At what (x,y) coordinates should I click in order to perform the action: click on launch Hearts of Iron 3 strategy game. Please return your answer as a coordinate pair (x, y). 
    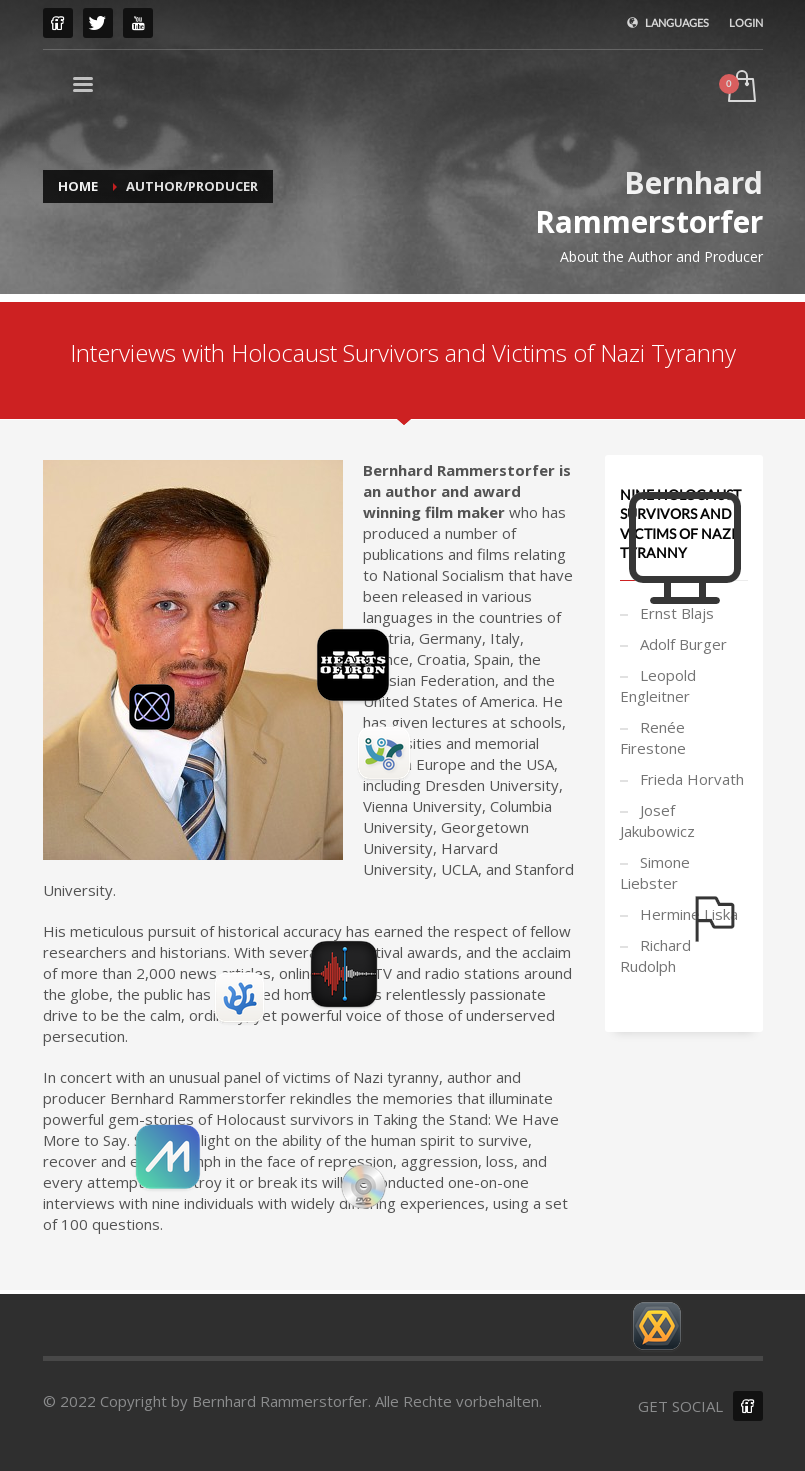
    Looking at the image, I should click on (353, 665).